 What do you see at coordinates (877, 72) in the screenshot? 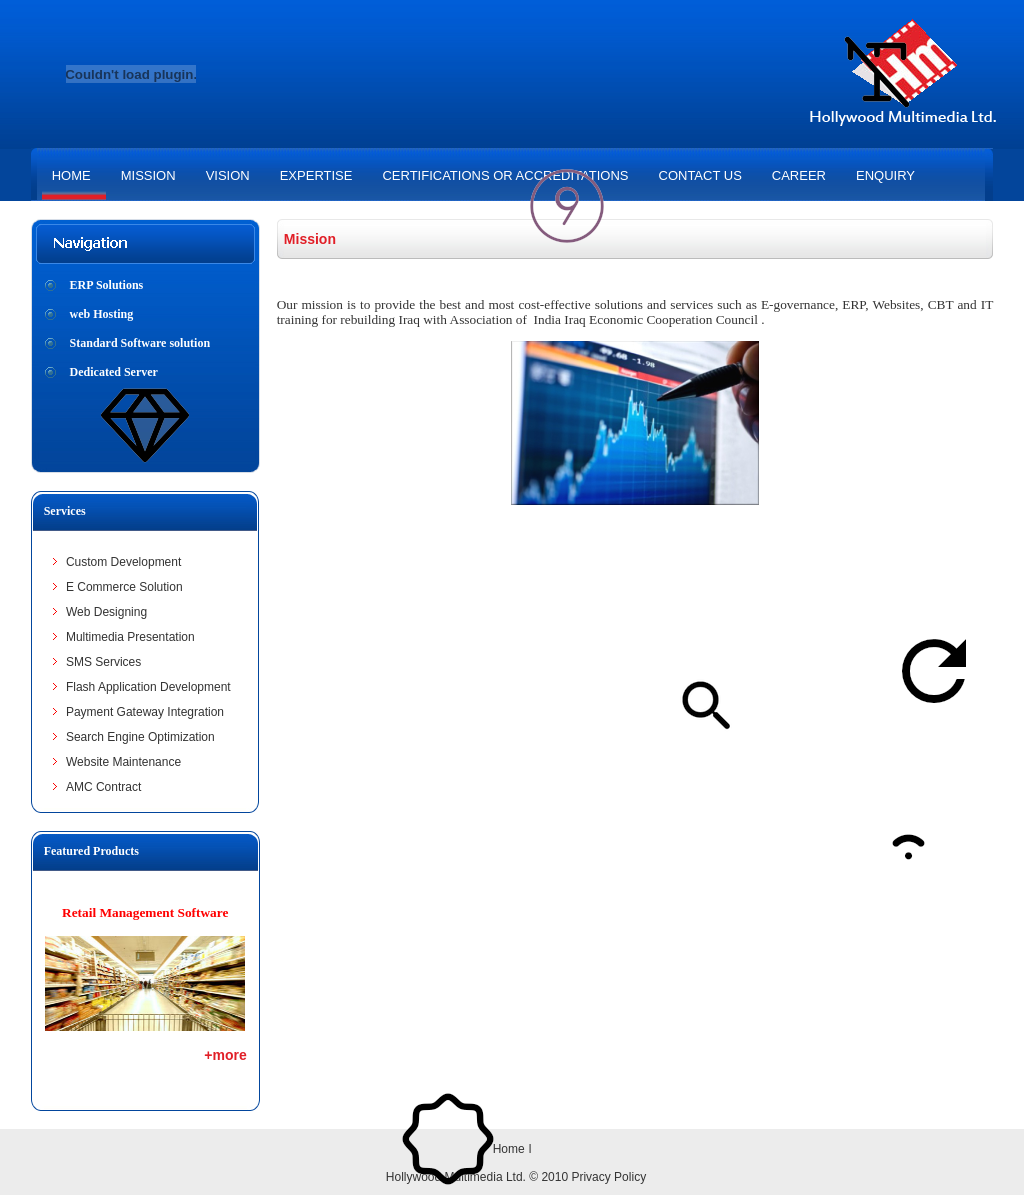
I see `disable text formatting` at bounding box center [877, 72].